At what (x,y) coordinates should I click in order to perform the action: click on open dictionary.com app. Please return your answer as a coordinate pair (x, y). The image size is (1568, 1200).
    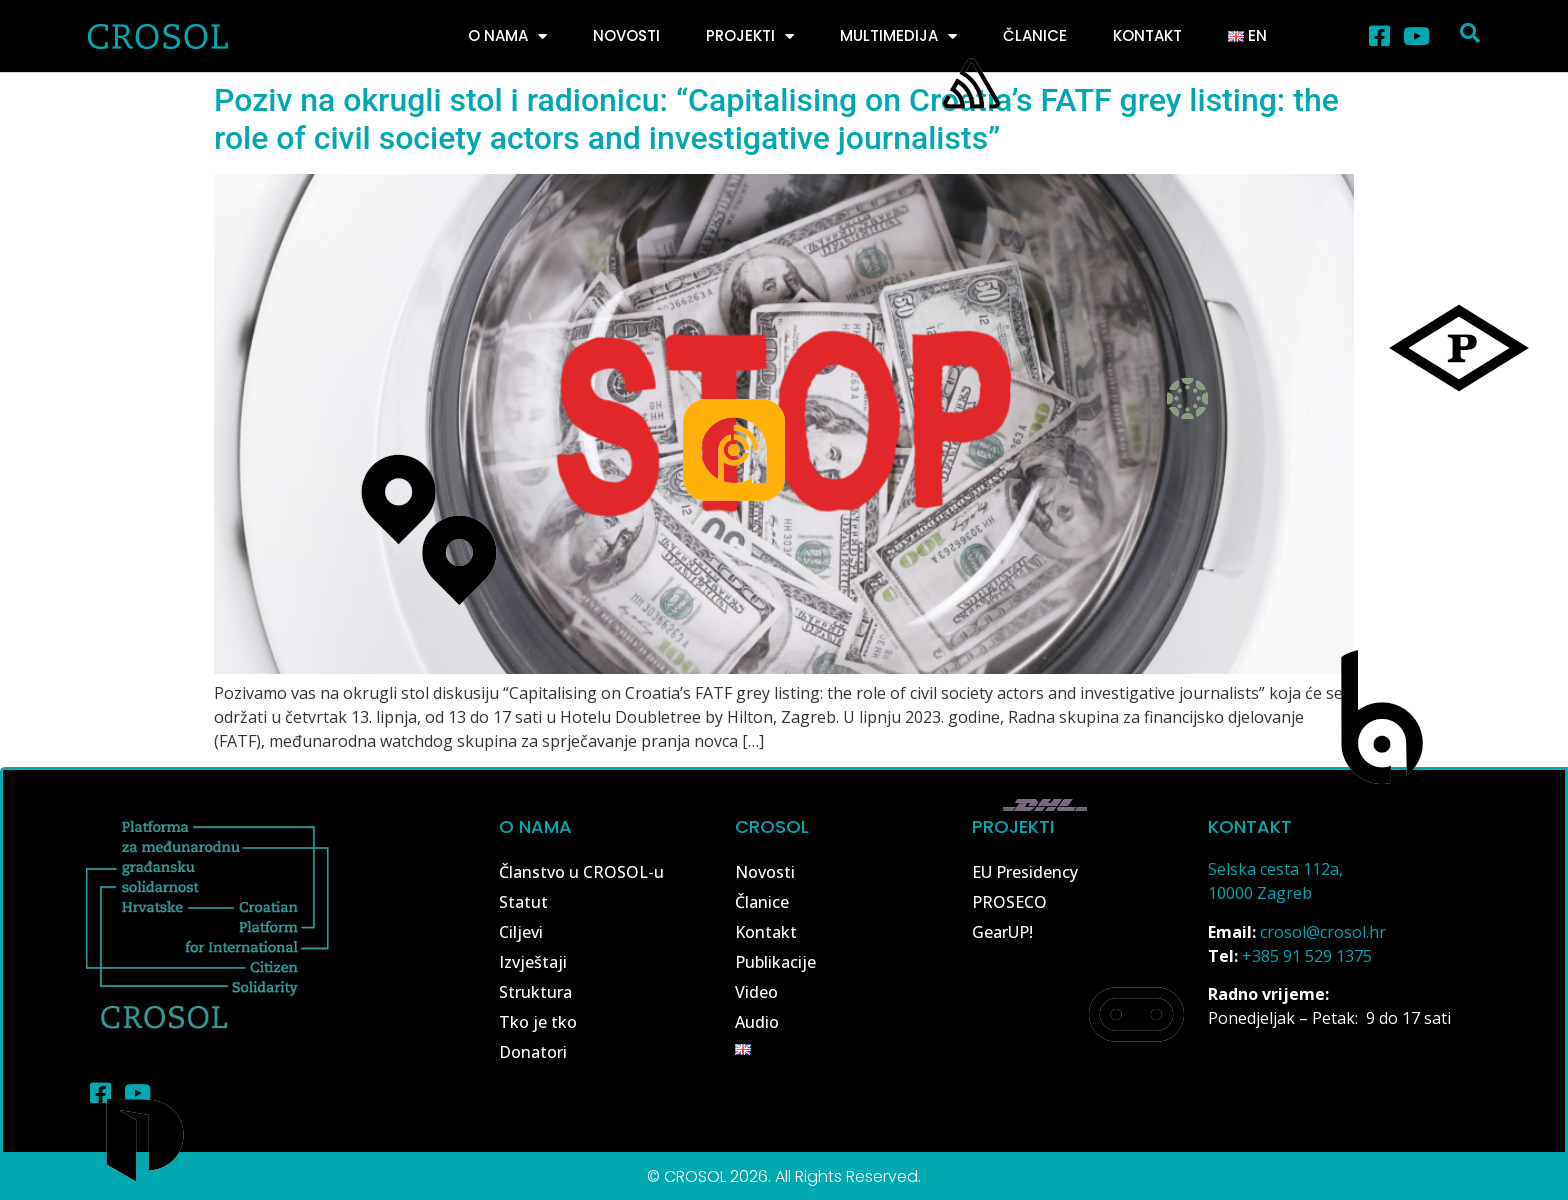
    Looking at the image, I should click on (145, 1140).